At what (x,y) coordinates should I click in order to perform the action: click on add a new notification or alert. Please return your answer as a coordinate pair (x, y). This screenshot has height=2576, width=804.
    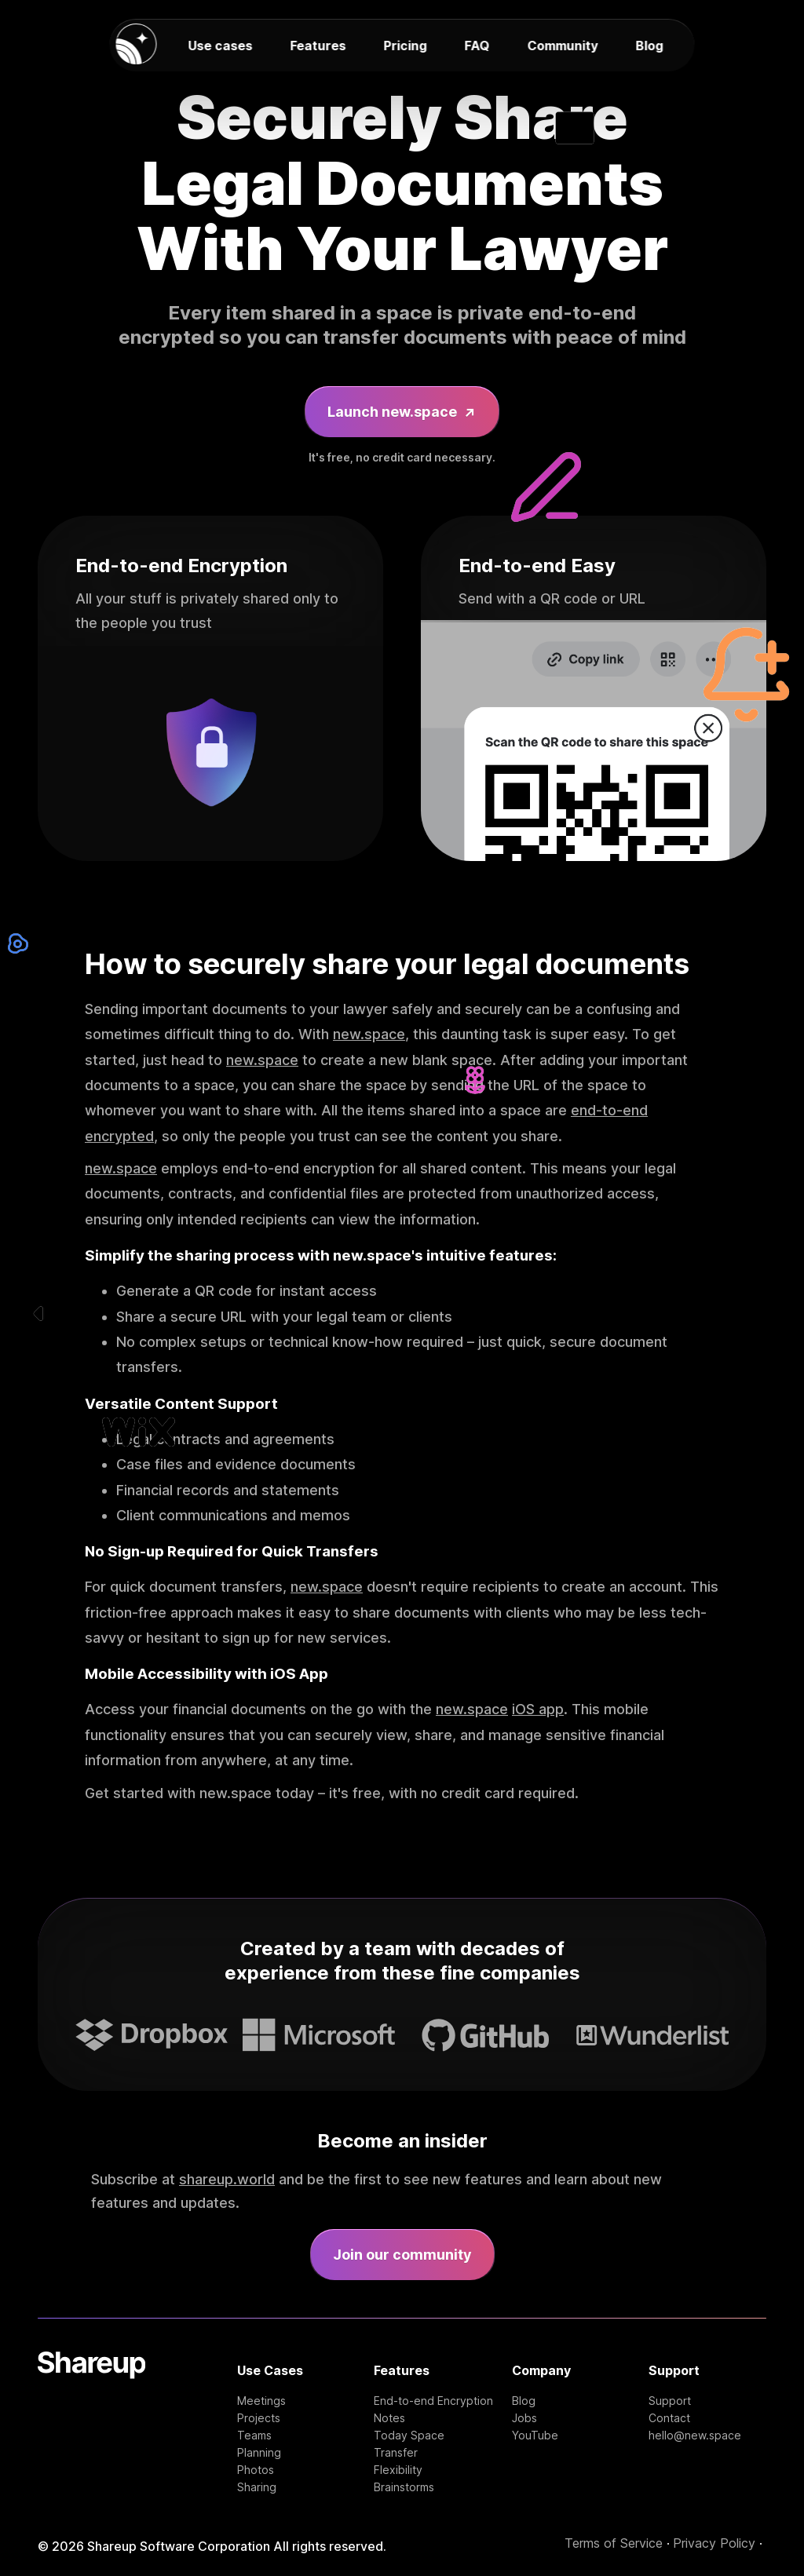
    Looking at the image, I should click on (746, 674).